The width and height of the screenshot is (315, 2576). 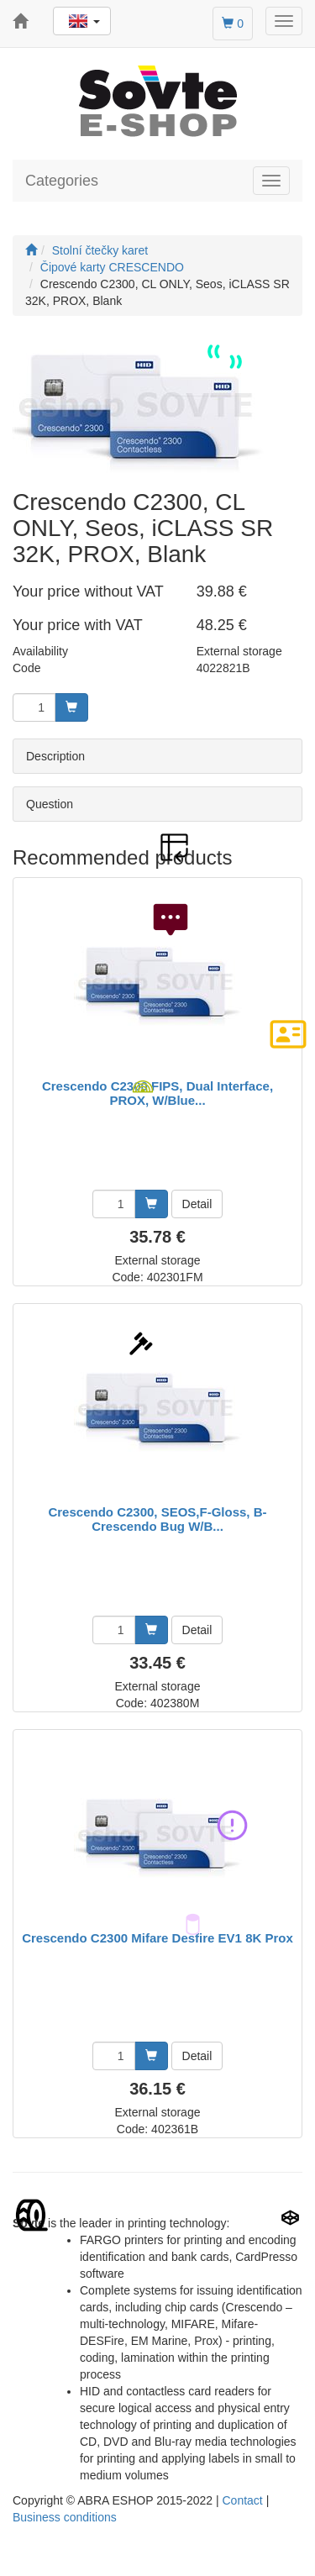 What do you see at coordinates (224, 356) in the screenshot?
I see `view testimonials or customer quotes` at bounding box center [224, 356].